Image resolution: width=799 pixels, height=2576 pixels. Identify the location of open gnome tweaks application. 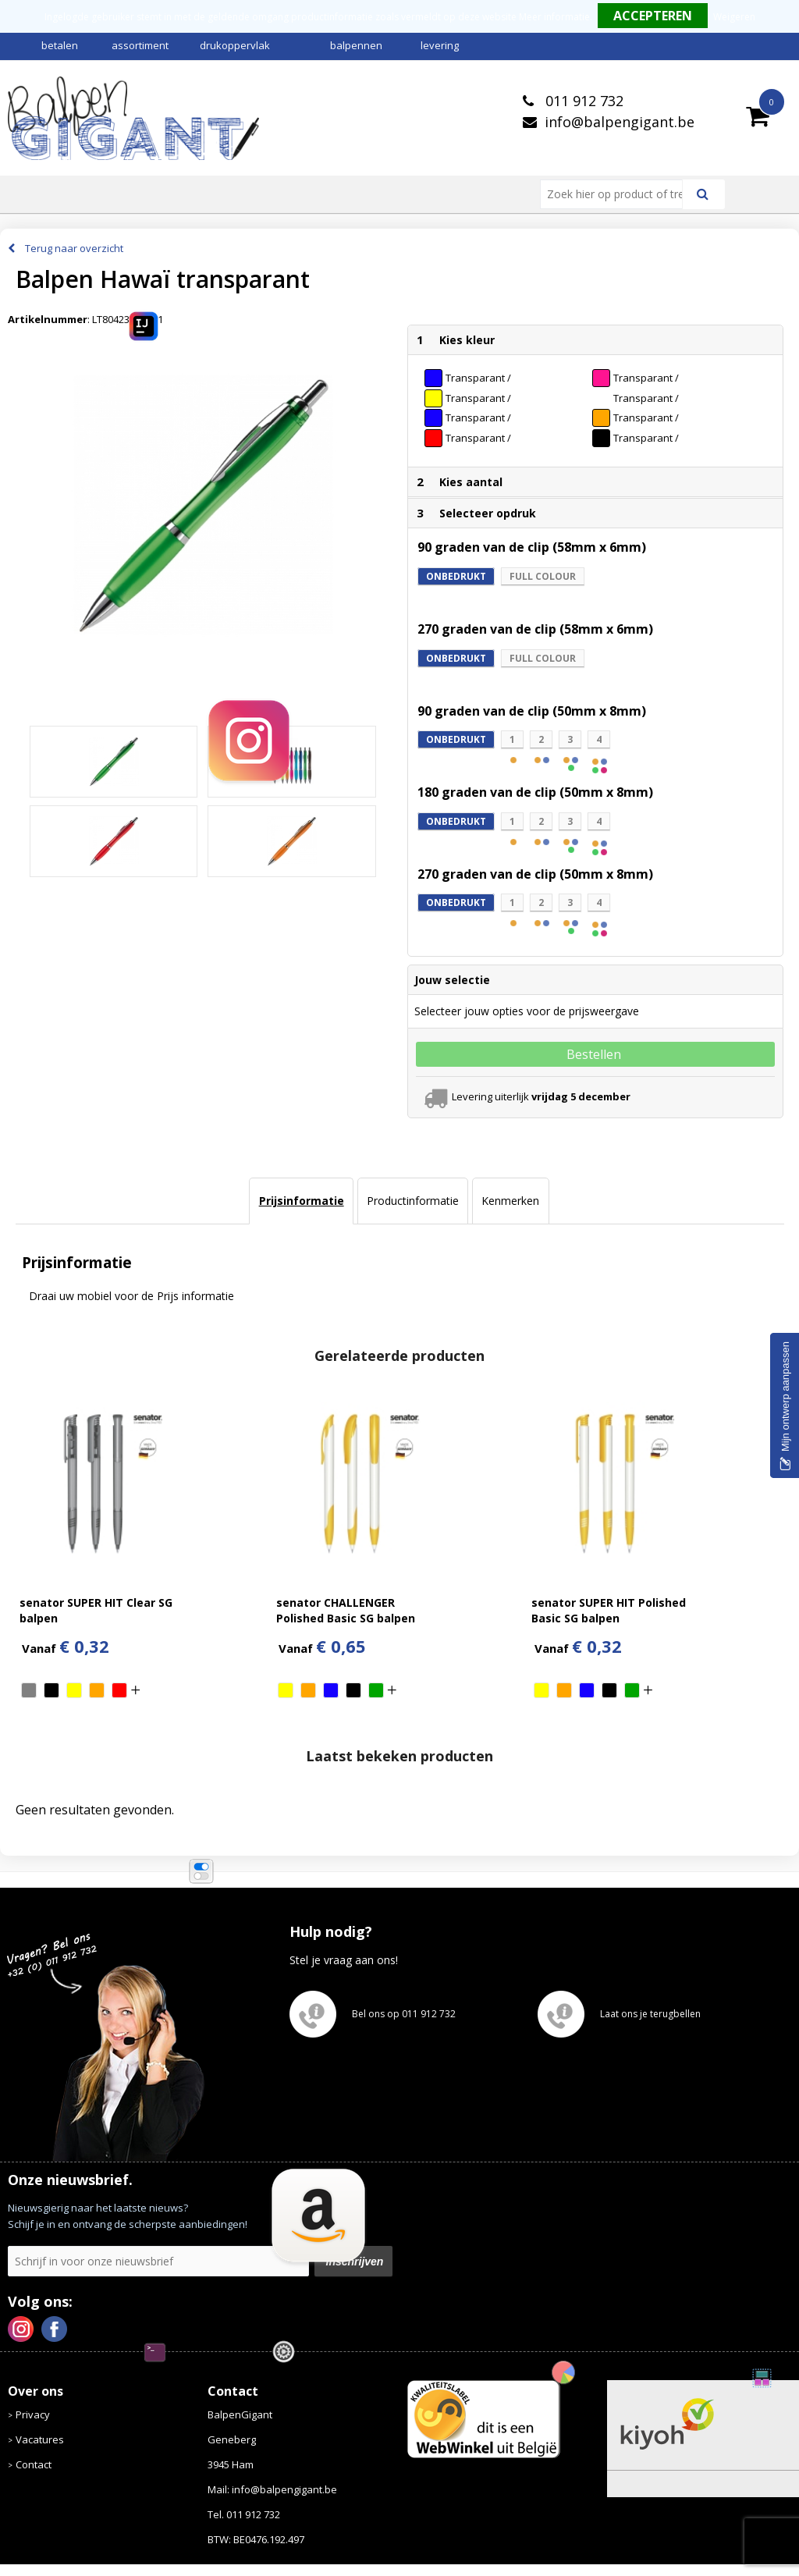
(201, 1871).